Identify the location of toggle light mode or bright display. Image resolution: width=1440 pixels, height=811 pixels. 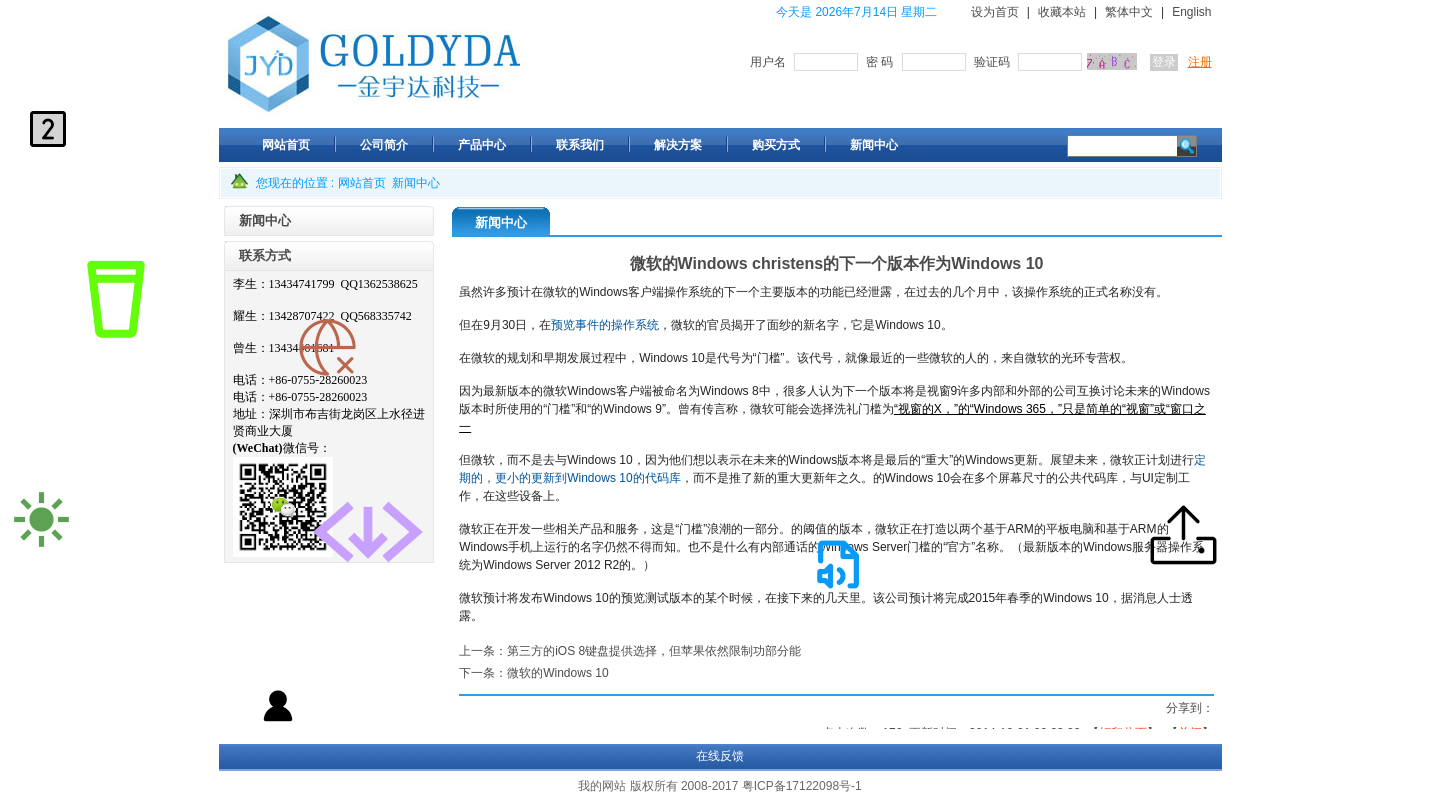
(41, 519).